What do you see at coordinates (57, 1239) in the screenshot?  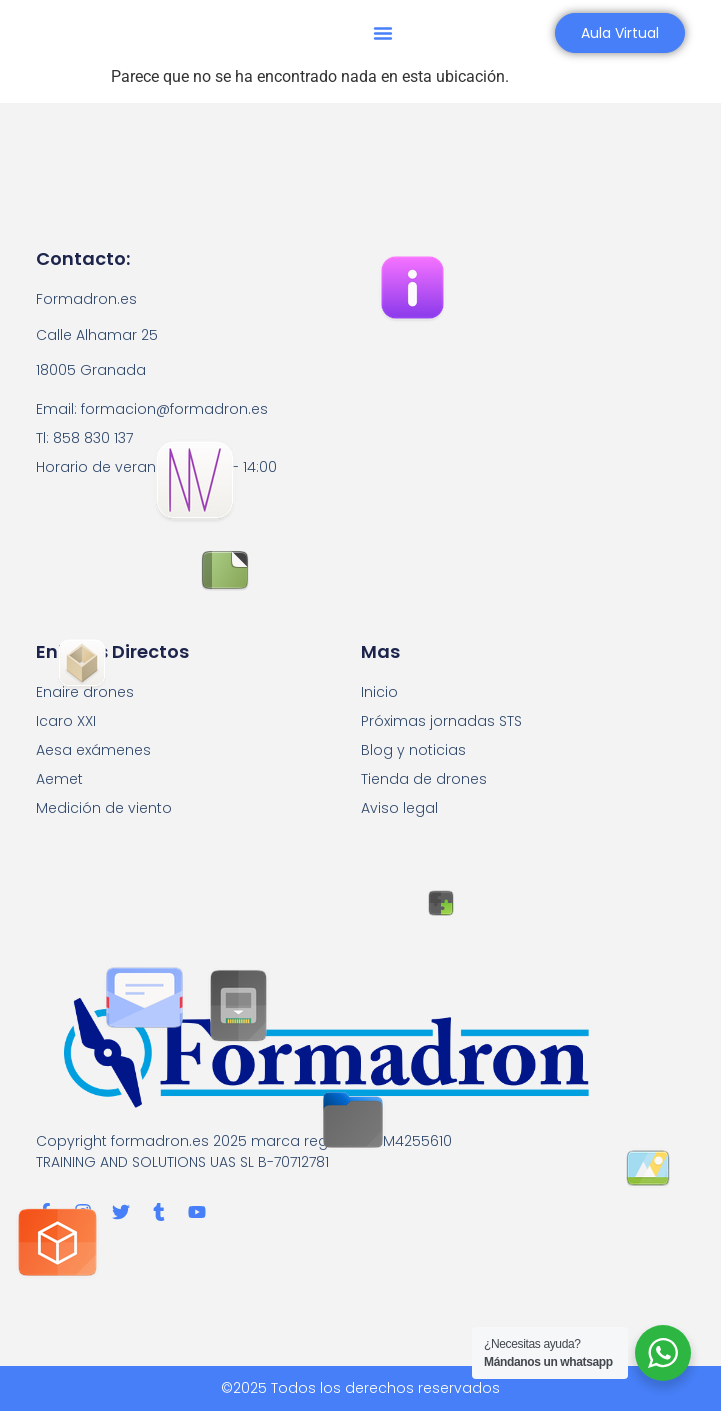 I see `3D model file in STL ASCII format` at bounding box center [57, 1239].